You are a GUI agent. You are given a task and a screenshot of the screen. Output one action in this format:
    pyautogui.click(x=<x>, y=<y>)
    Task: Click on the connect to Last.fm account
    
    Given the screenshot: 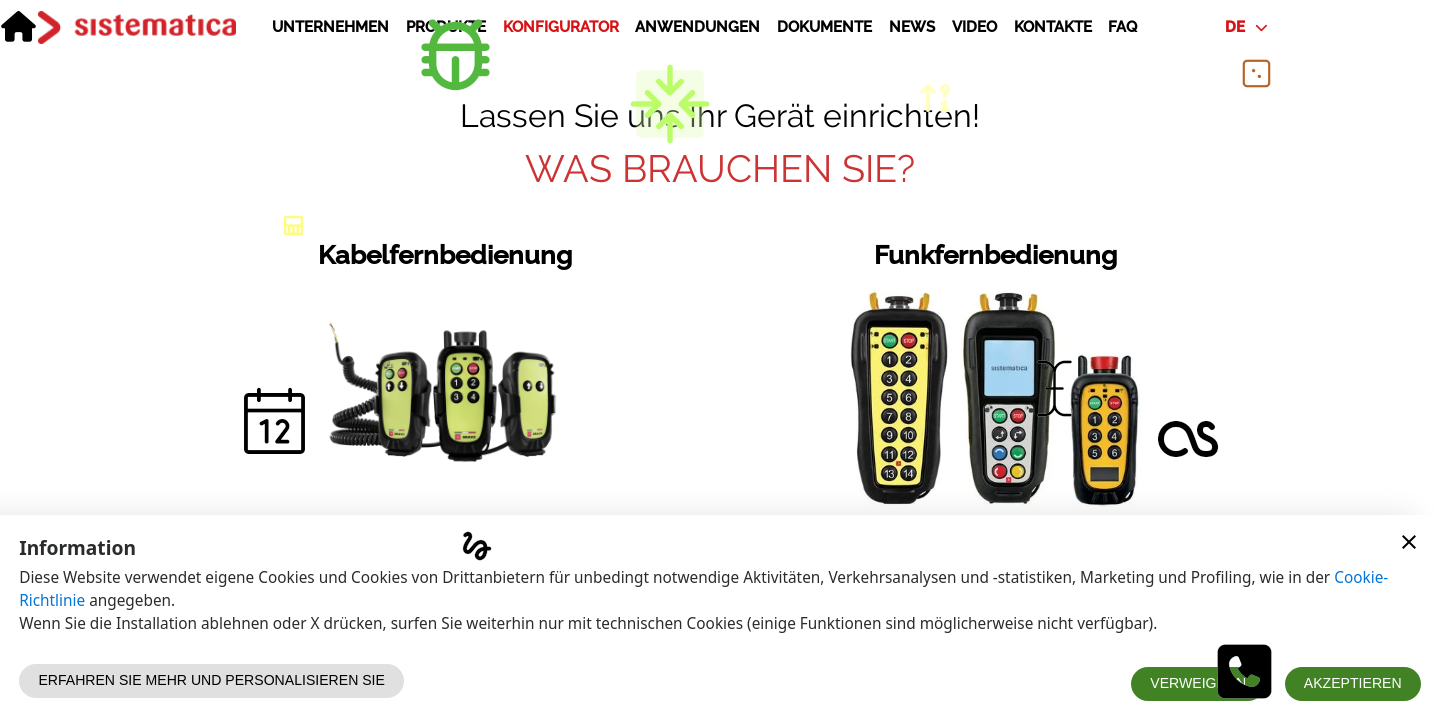 What is the action you would take?
    pyautogui.click(x=1188, y=439)
    